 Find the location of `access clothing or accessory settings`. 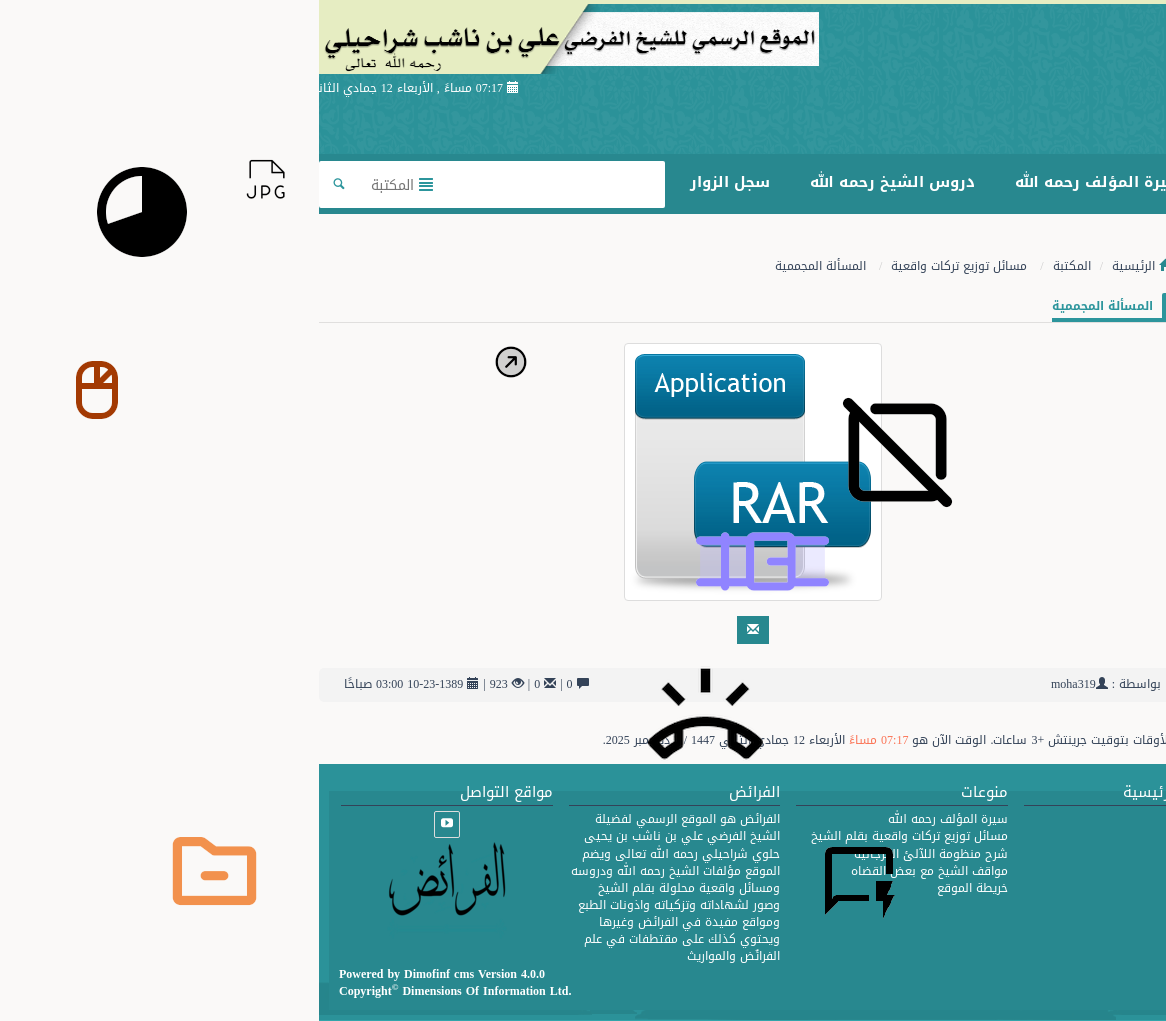

access clothing or accessory settings is located at coordinates (762, 561).